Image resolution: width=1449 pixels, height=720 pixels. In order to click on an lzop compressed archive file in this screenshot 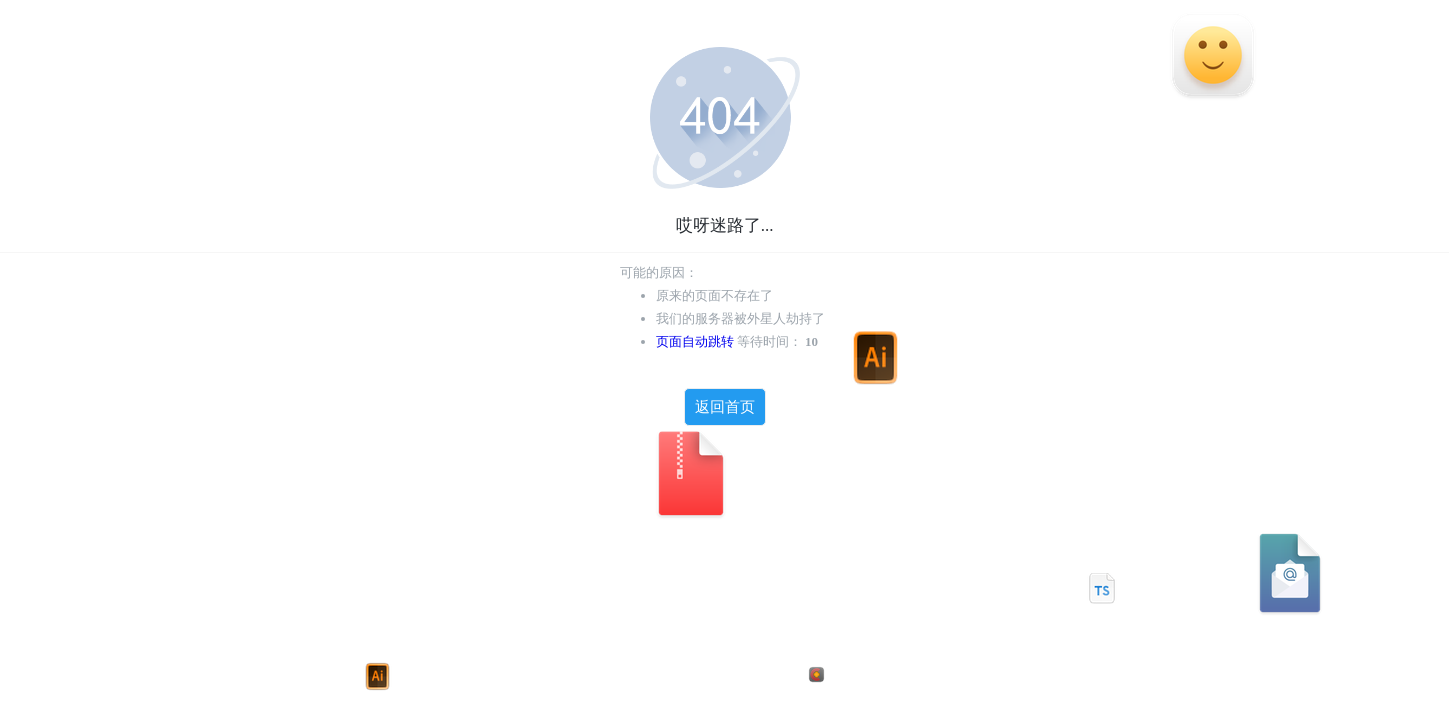, I will do `click(691, 475)`.